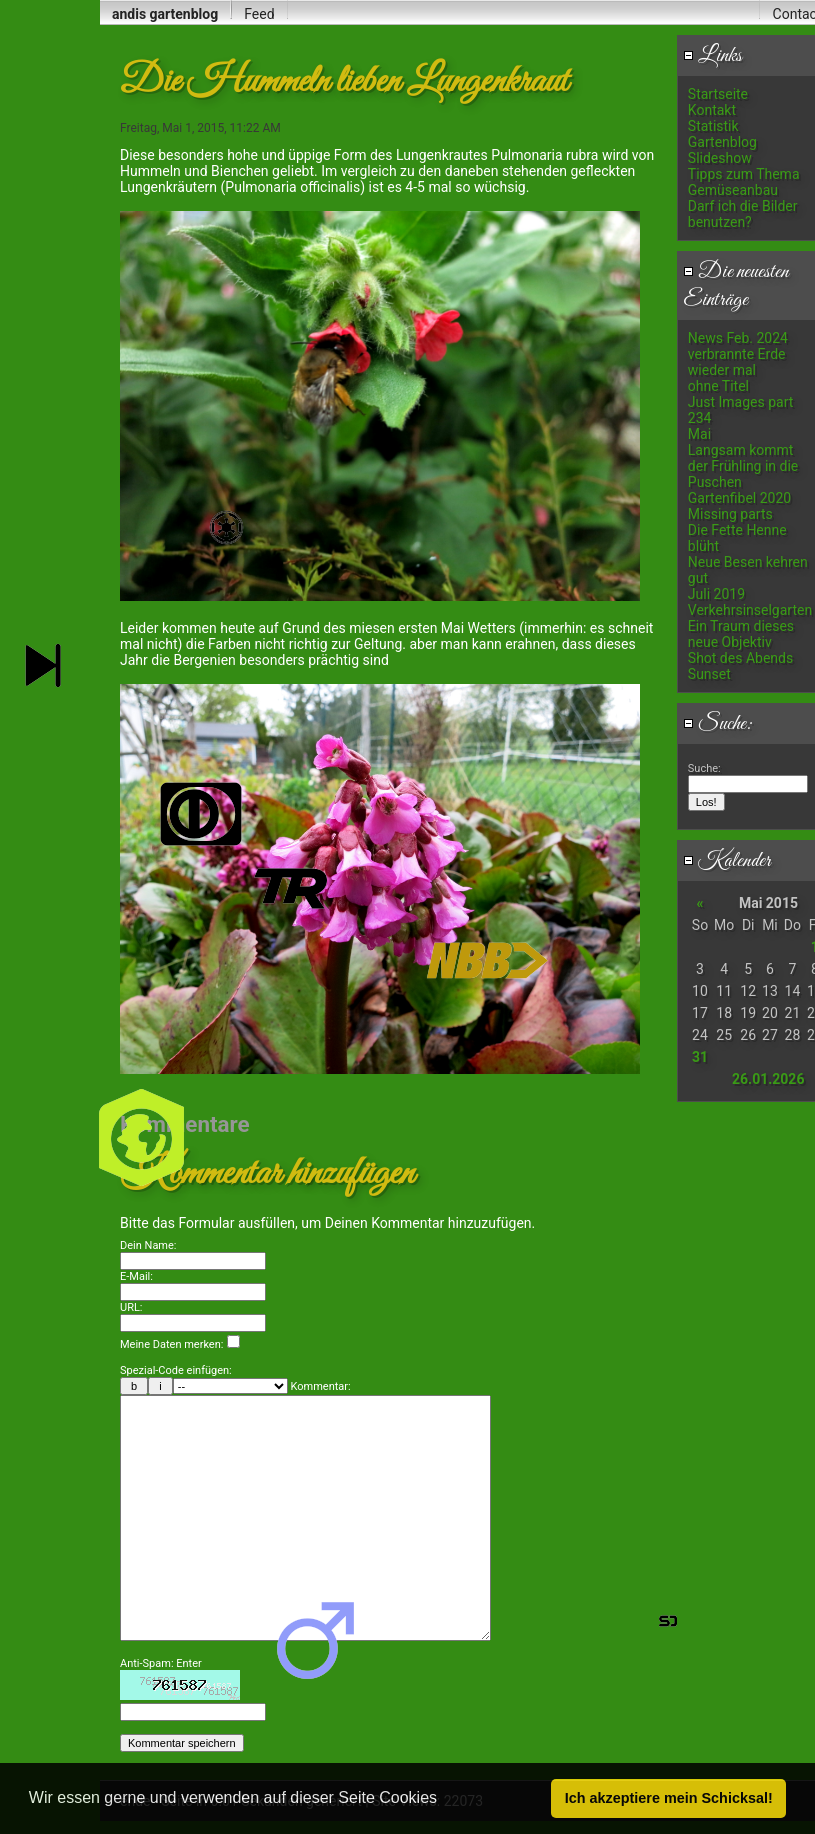  Describe the element at coordinates (226, 527) in the screenshot. I see `the Galactic Empire logo from Star Wars` at that location.